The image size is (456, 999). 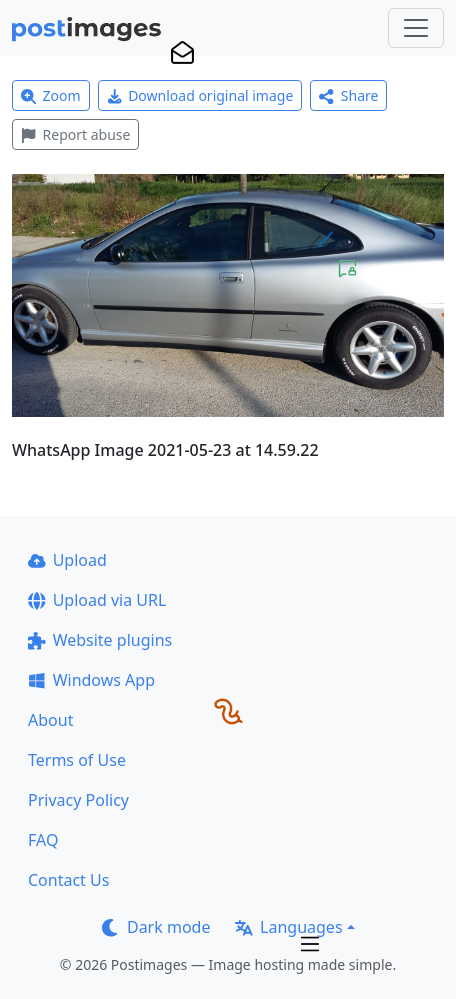 What do you see at coordinates (182, 52) in the screenshot?
I see `view an opened or read email message` at bounding box center [182, 52].